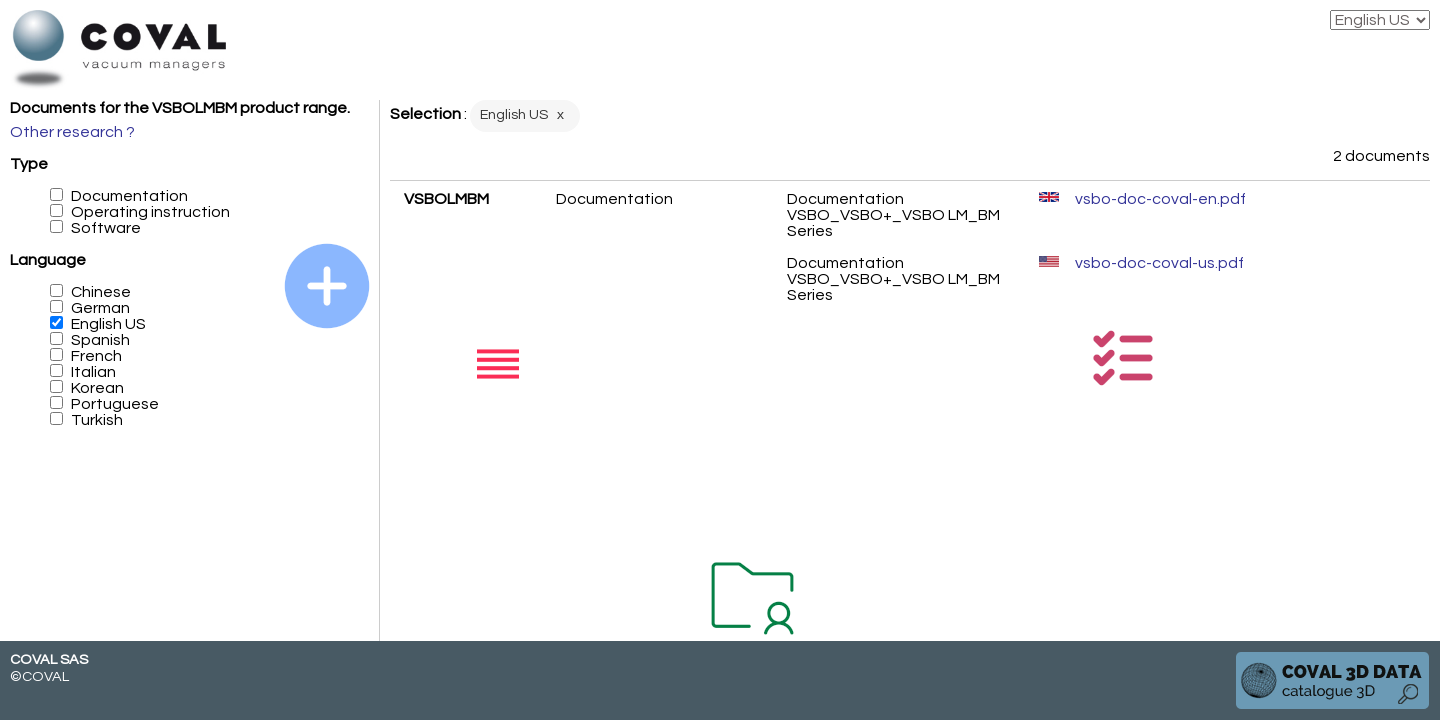 The image size is (1440, 720). Describe the element at coordinates (1123, 358) in the screenshot. I see `view completed tasks` at that location.